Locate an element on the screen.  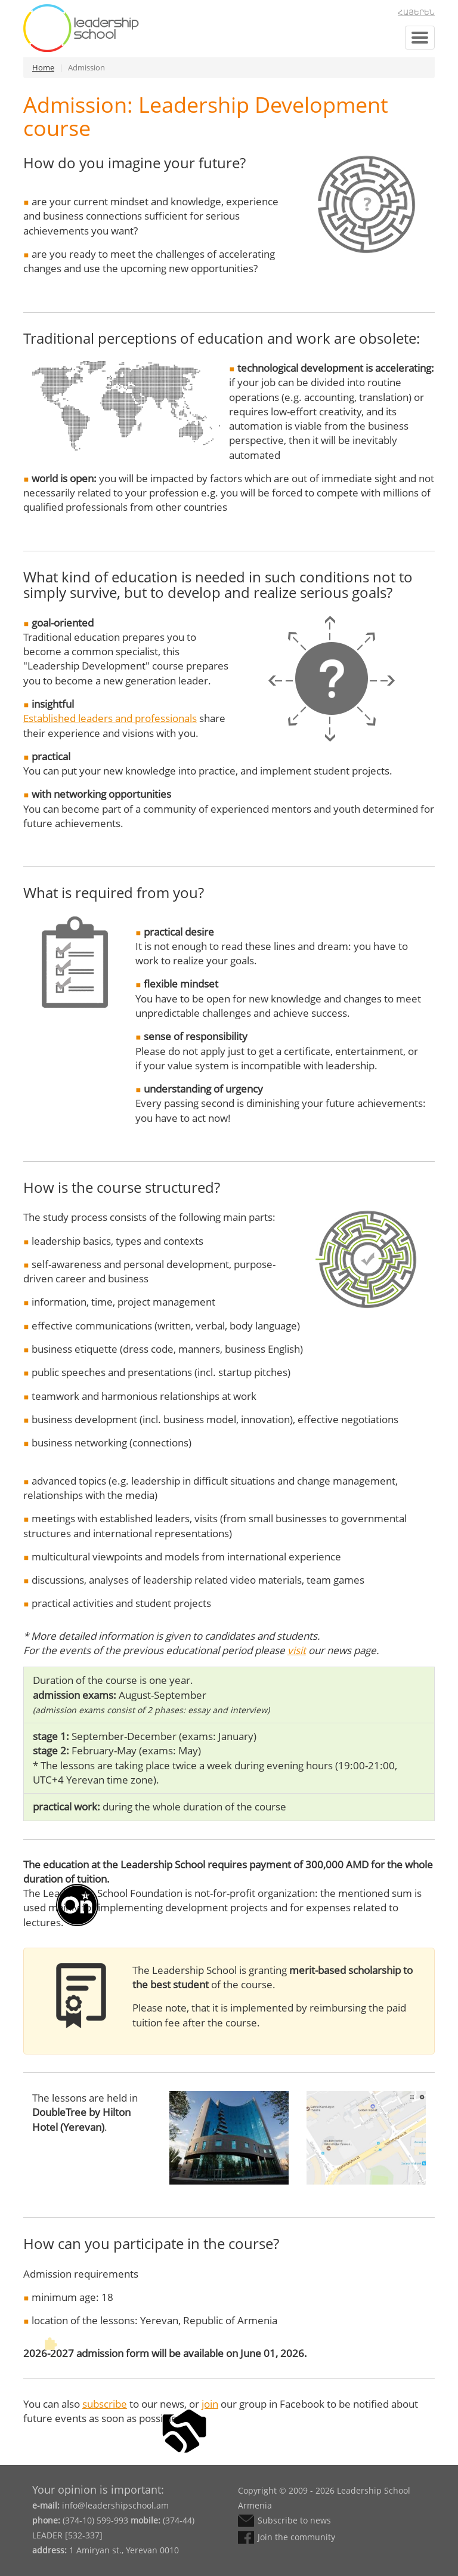
access plugins or extensions is located at coordinates (50, 2344).